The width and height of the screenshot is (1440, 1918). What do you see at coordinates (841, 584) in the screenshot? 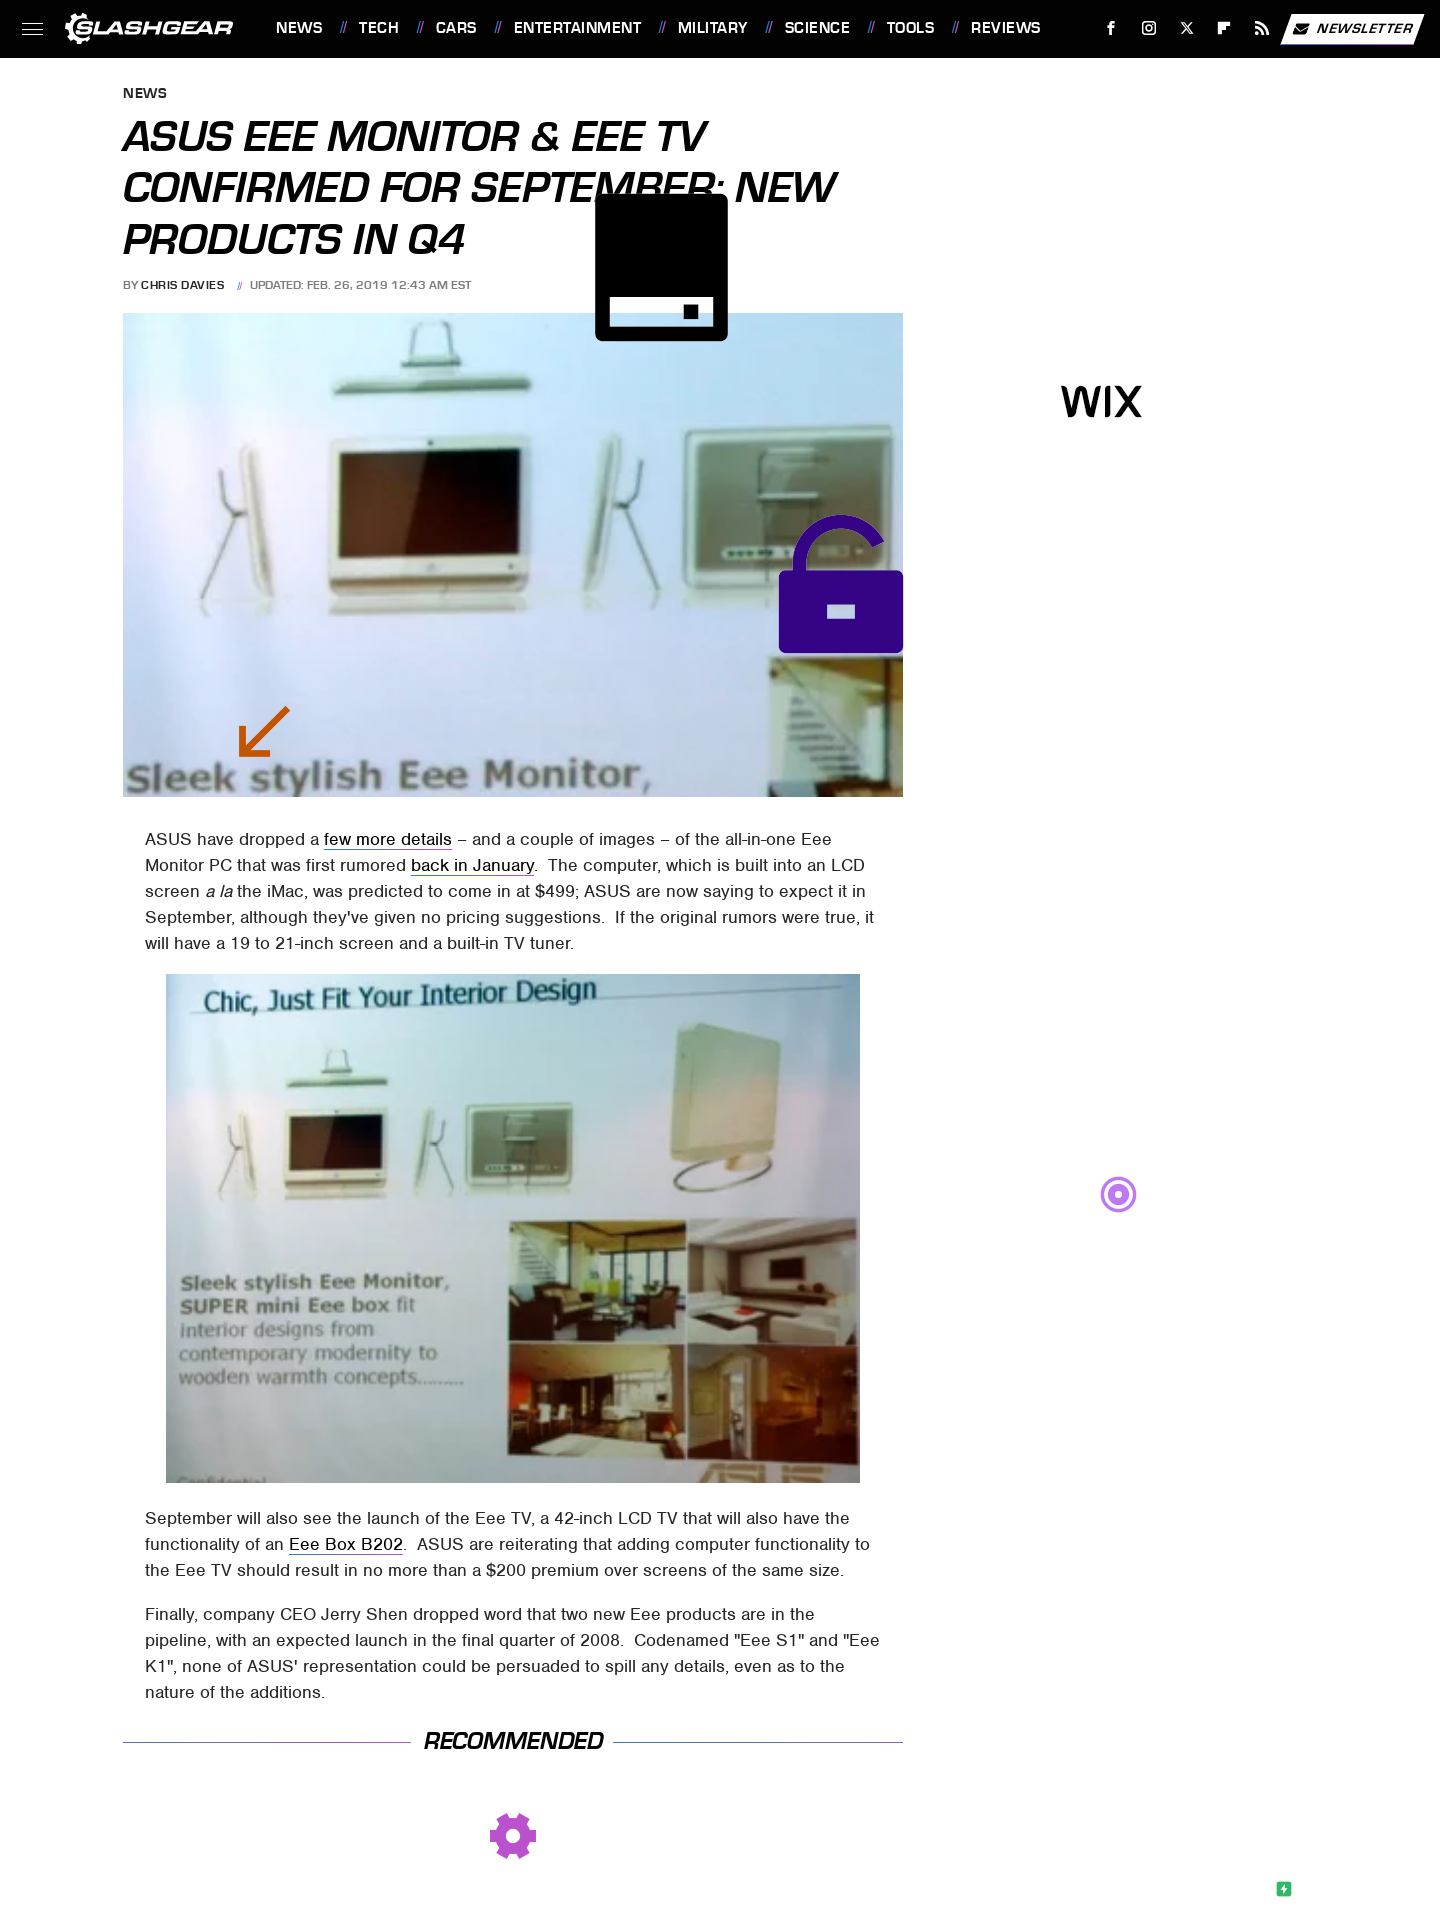
I see `unlock a secured item or account` at bounding box center [841, 584].